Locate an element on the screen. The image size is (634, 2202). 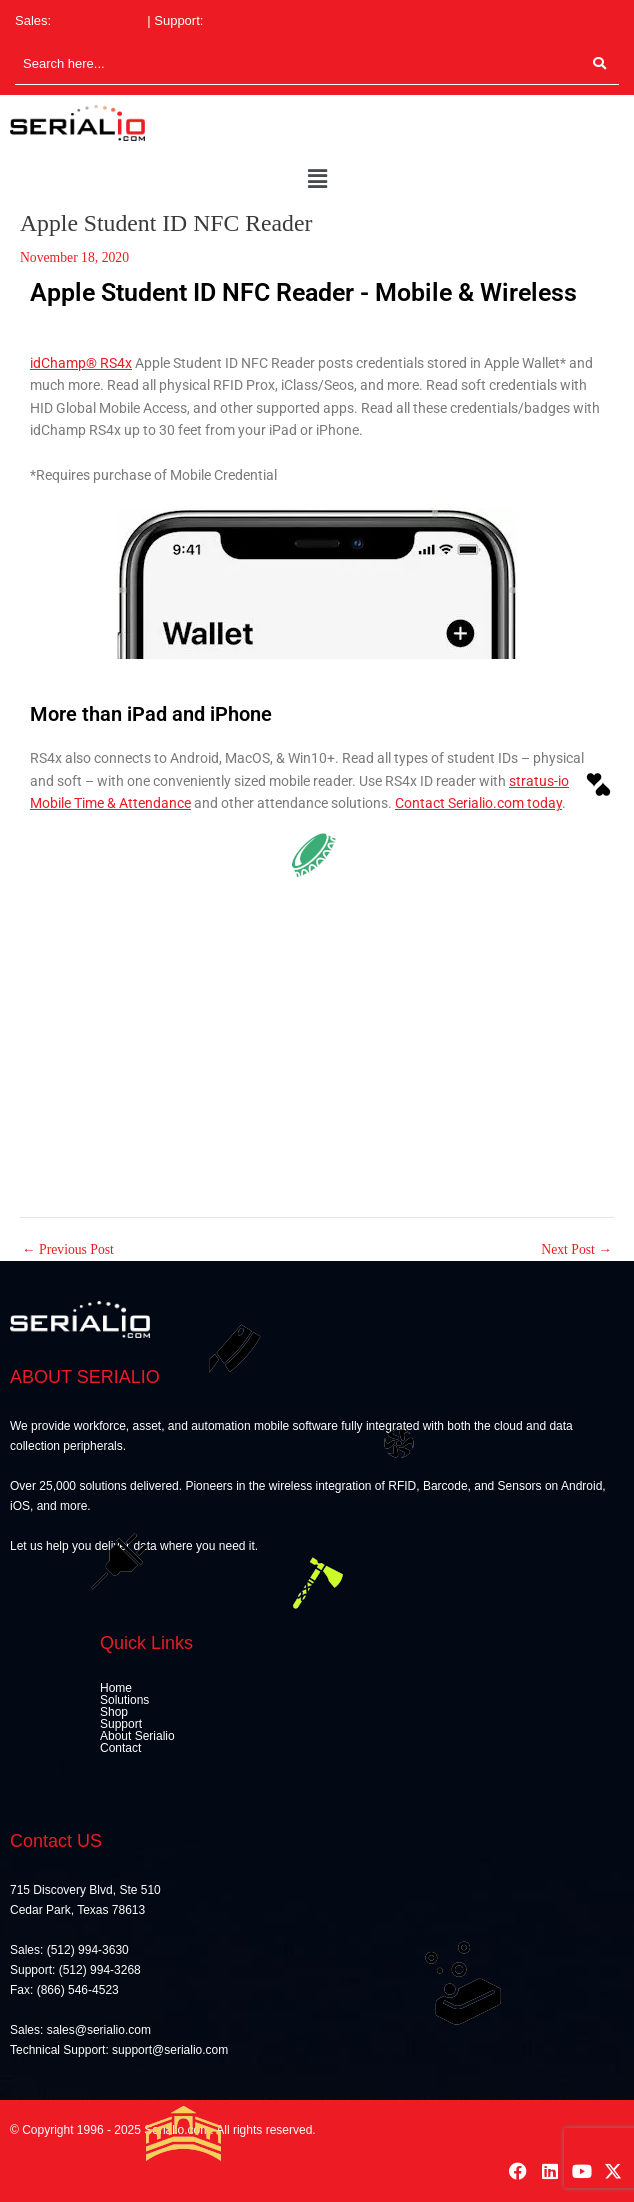
indicates cleaning or sanitization feature is located at coordinates (465, 1984).